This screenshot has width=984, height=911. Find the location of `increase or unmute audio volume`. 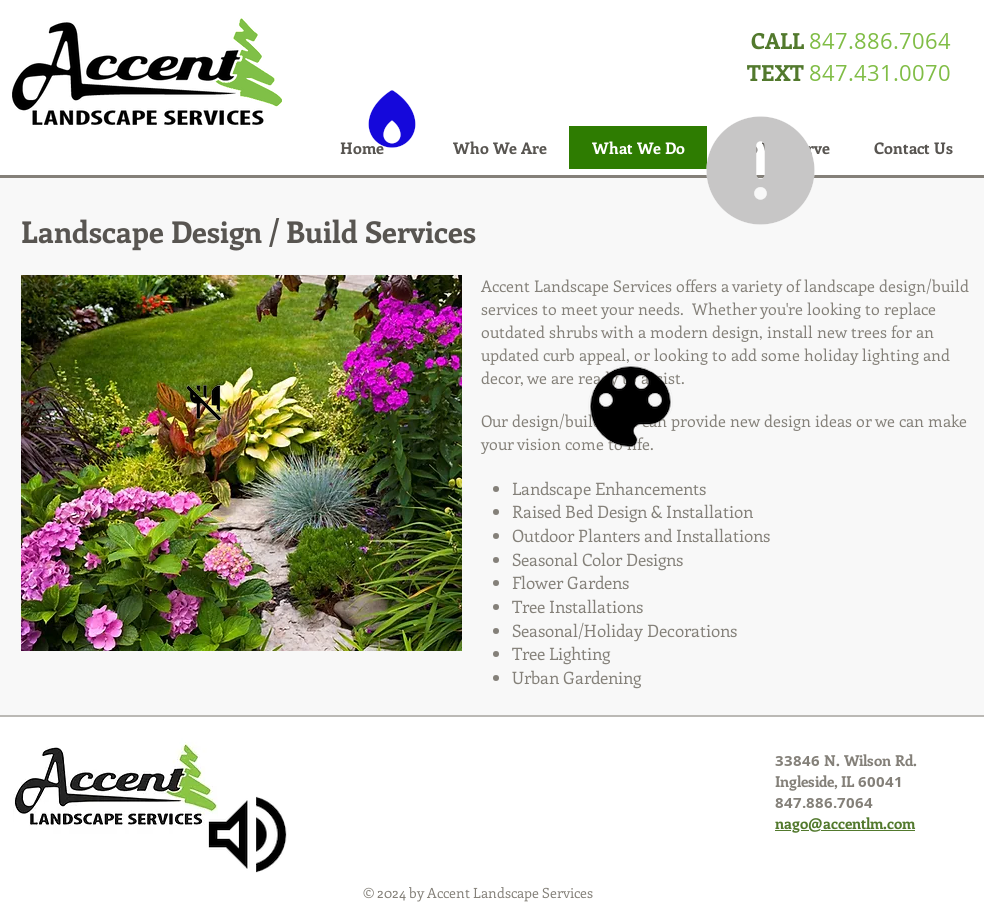

increase or unmute audio volume is located at coordinates (247, 834).